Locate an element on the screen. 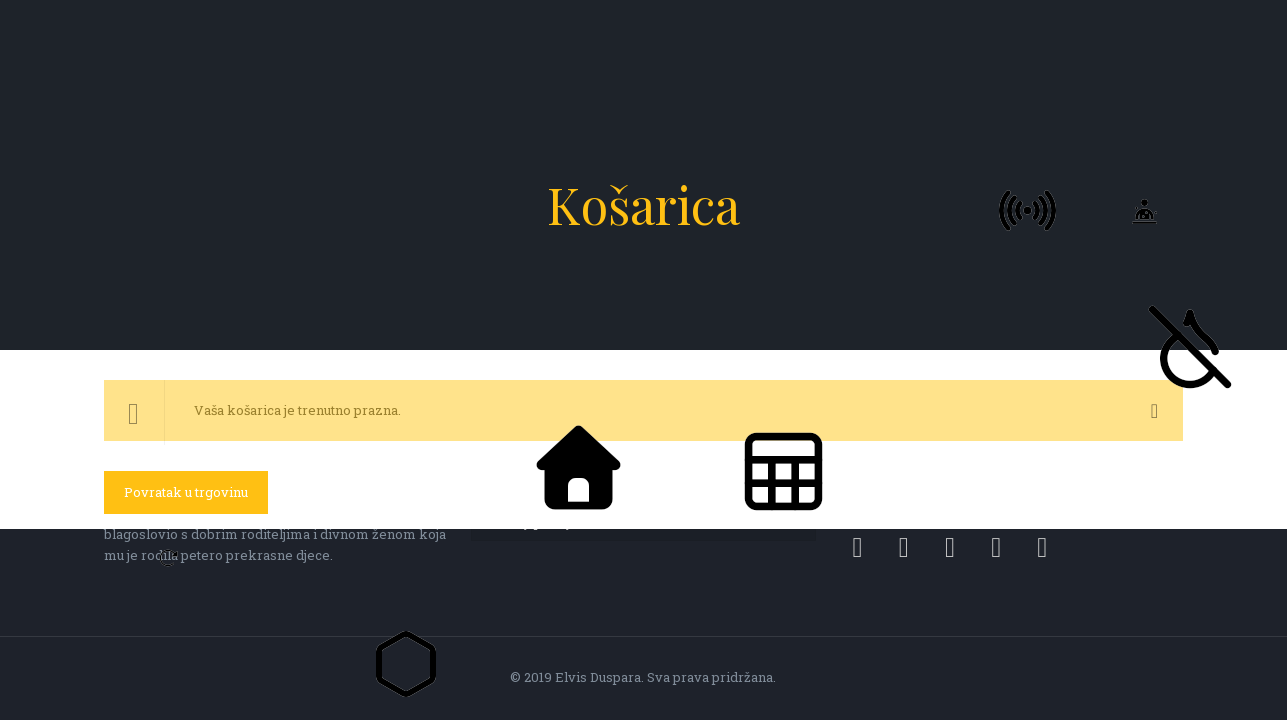 The height and width of the screenshot is (720, 1287). open spreadsheet or data table is located at coordinates (783, 471).